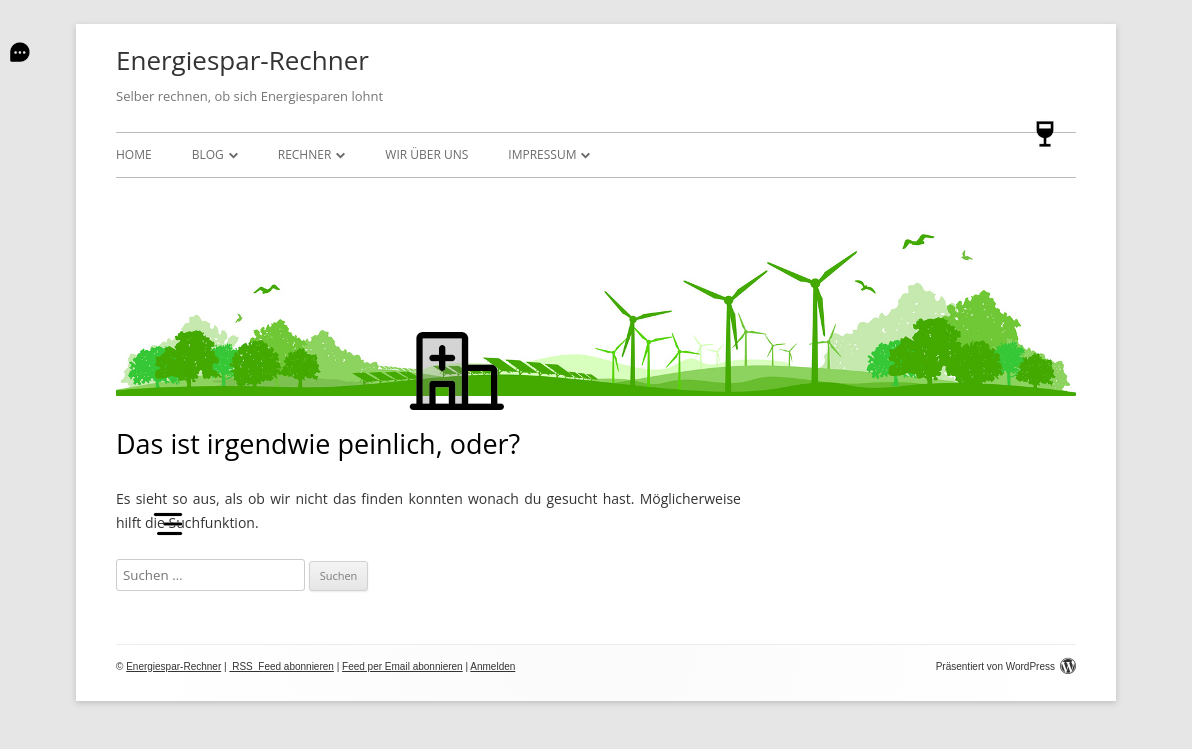  I want to click on find nearby hospitals or medical facilities, so click(452, 371).